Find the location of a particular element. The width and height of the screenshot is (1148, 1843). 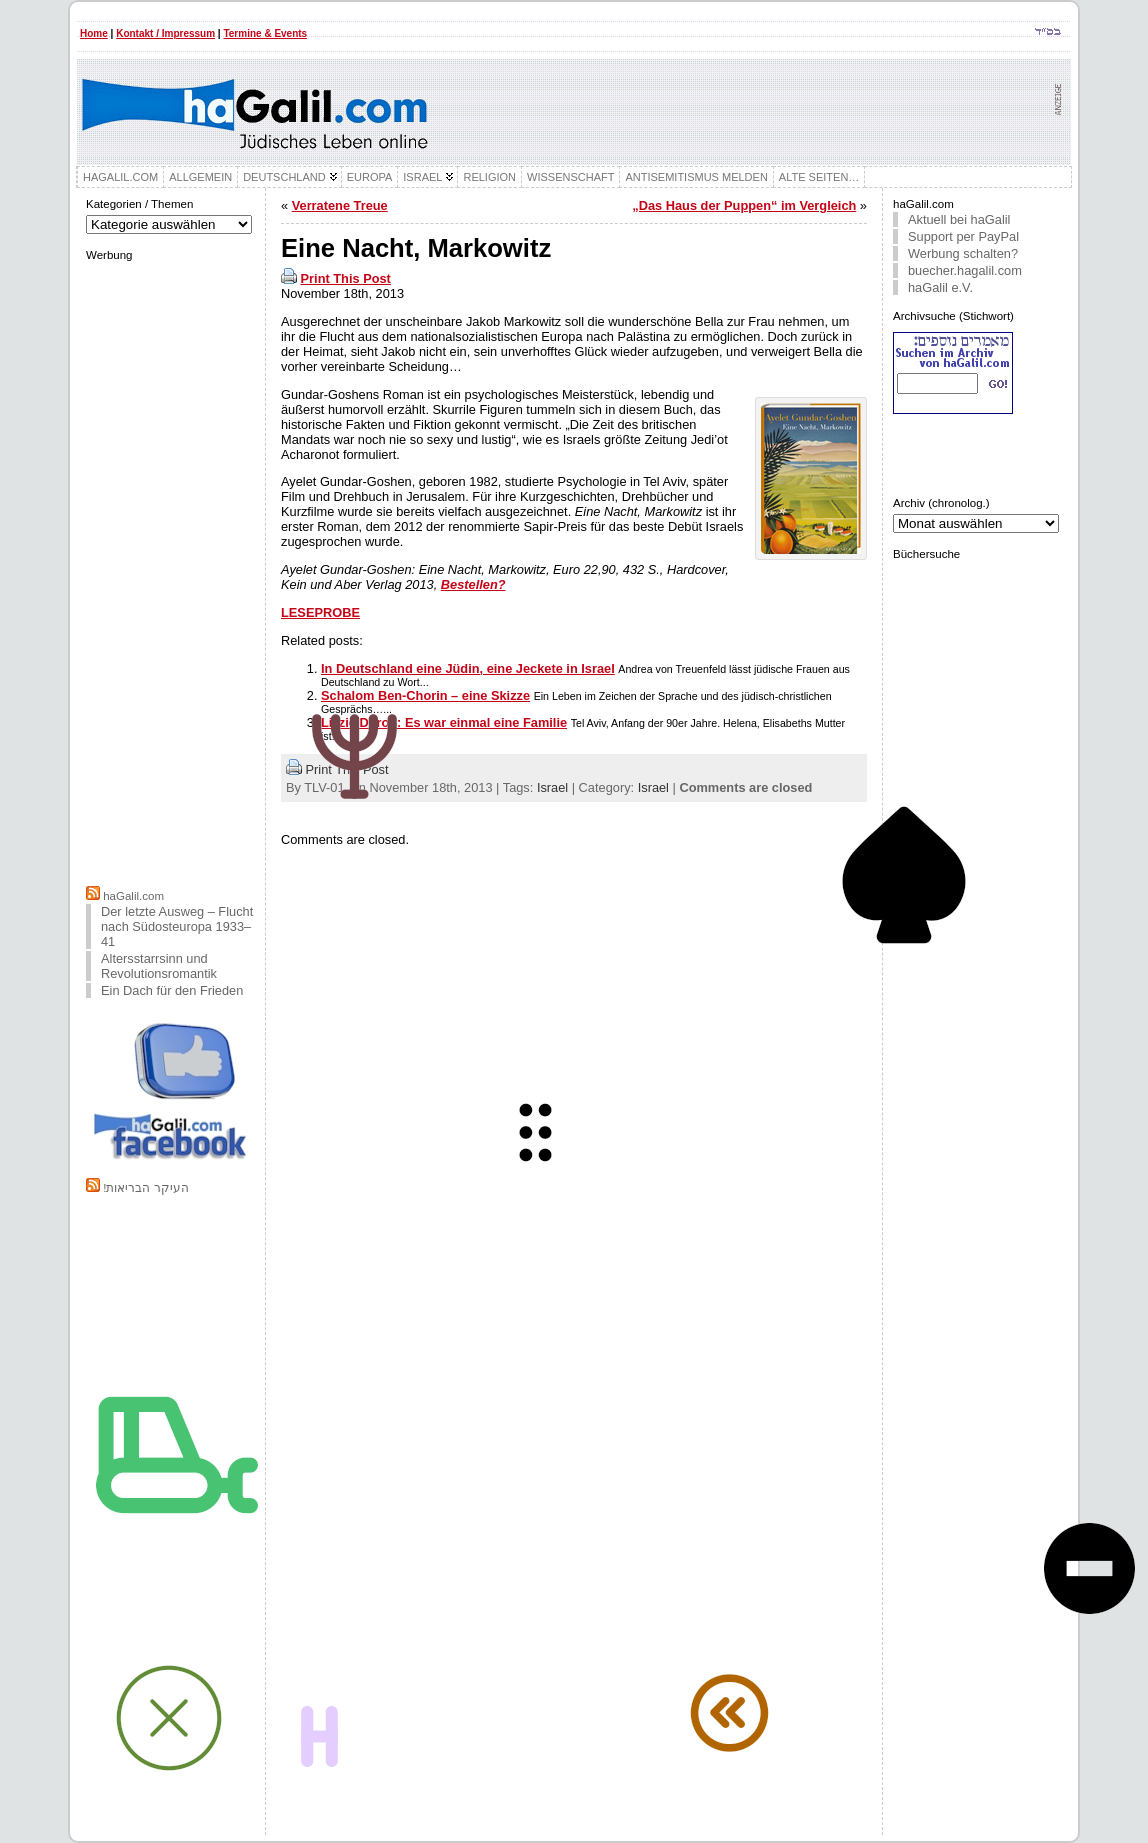

access denied or blocked action is located at coordinates (1089, 1568).